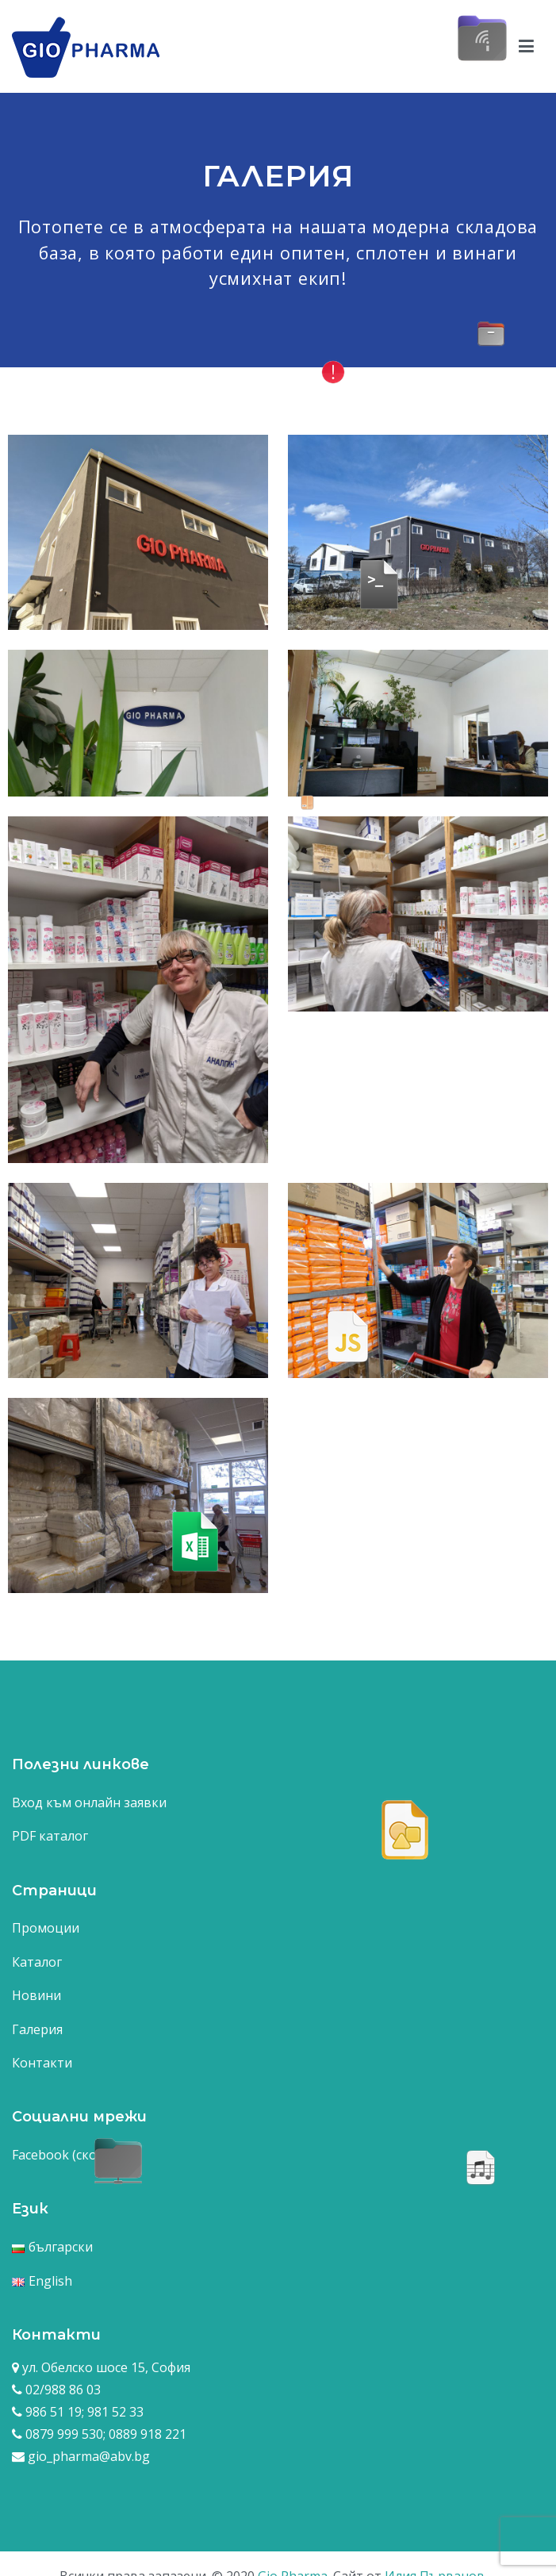  Describe the element at coordinates (481, 2167) in the screenshot. I see `an eMelody ringtone file` at that location.